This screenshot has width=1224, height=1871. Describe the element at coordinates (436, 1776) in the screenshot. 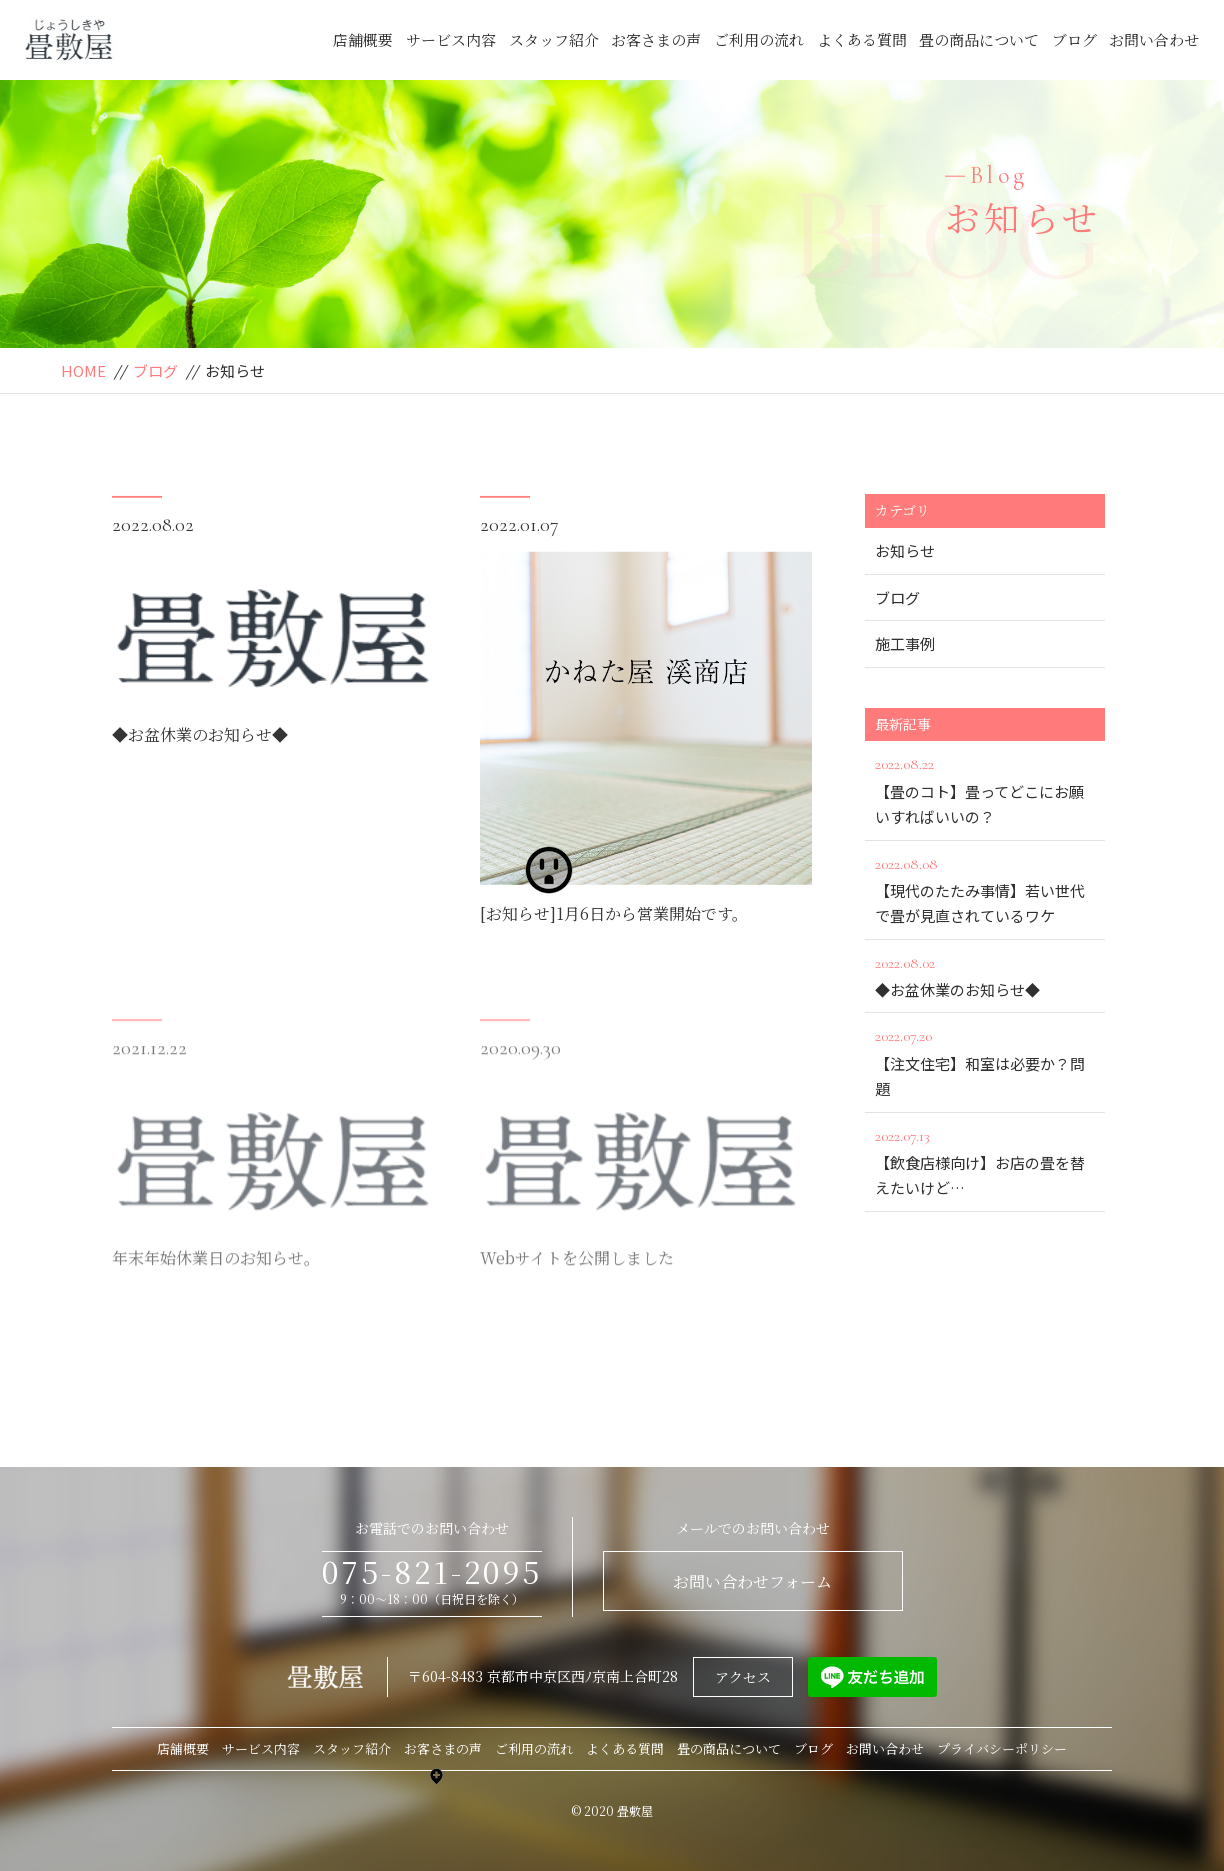

I see `add a new location pin` at that location.